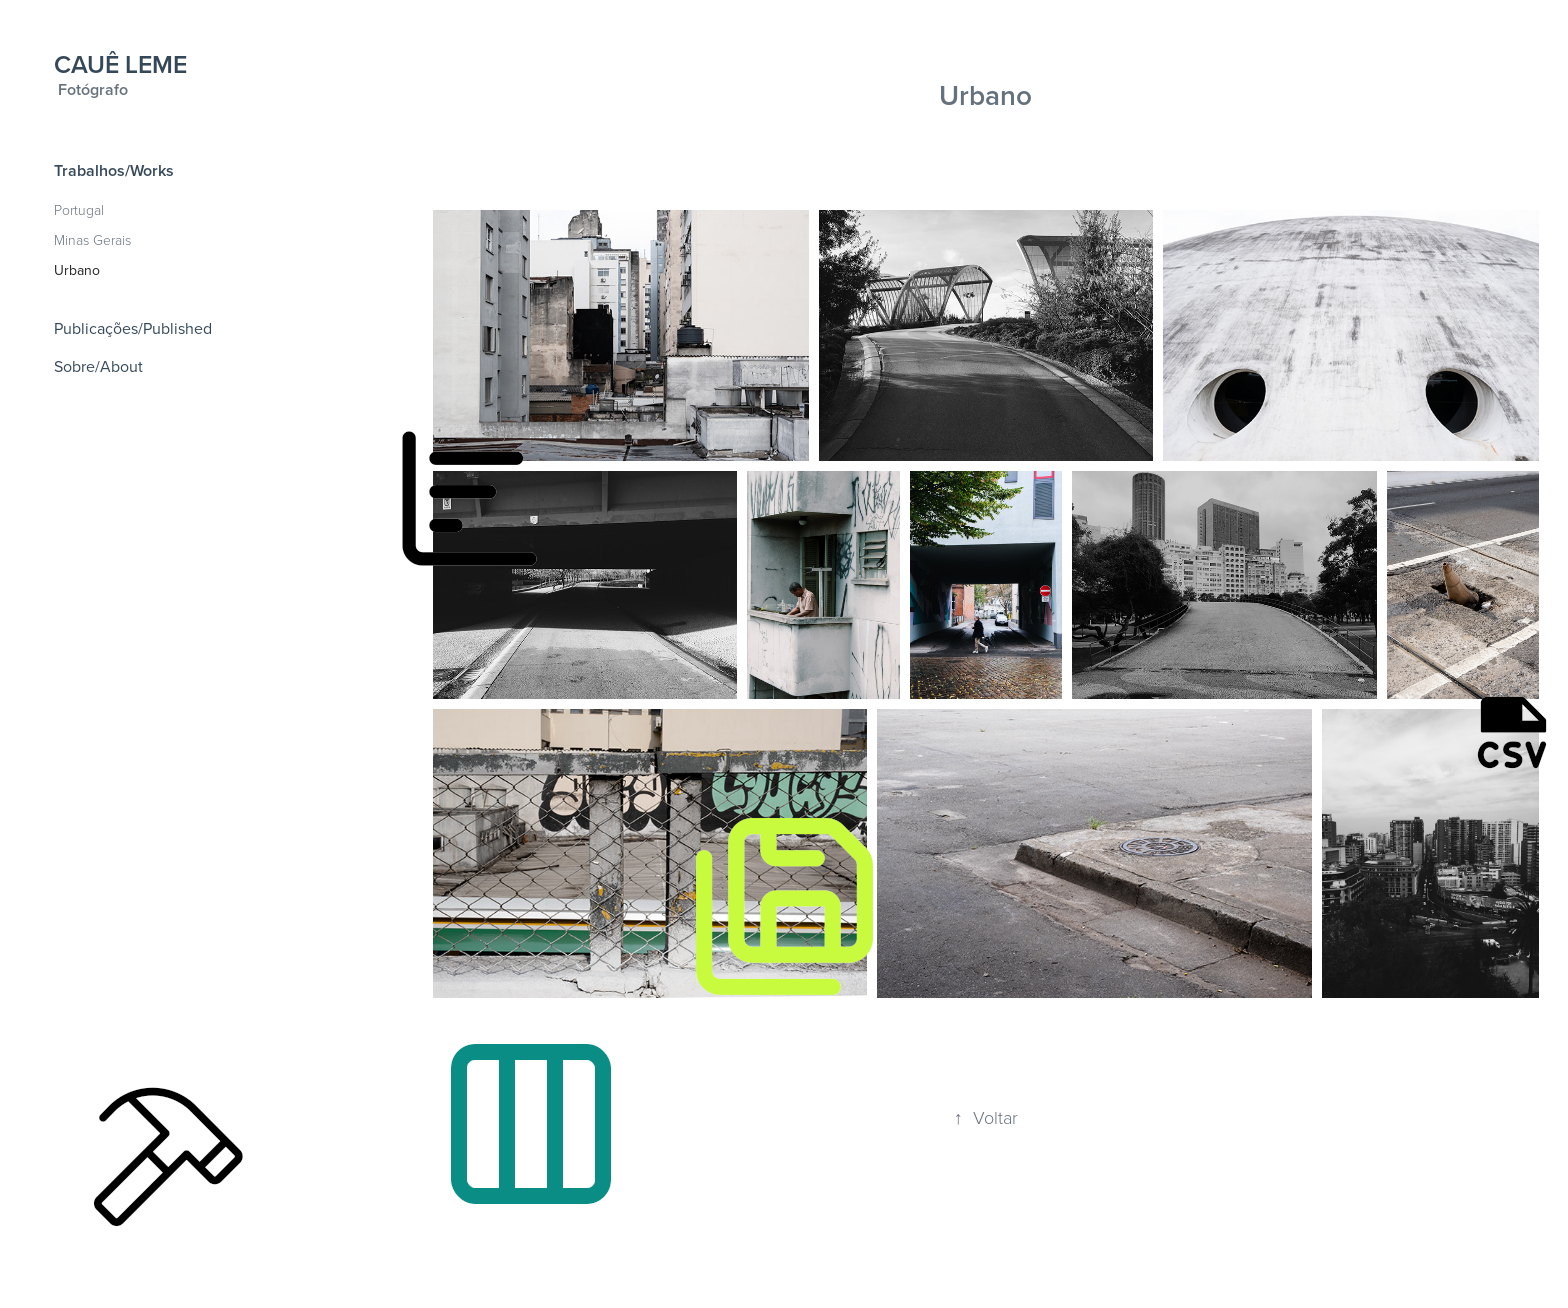 Image resolution: width=1568 pixels, height=1308 pixels. What do you see at coordinates (1513, 735) in the screenshot?
I see `open or view a CSV file` at bounding box center [1513, 735].